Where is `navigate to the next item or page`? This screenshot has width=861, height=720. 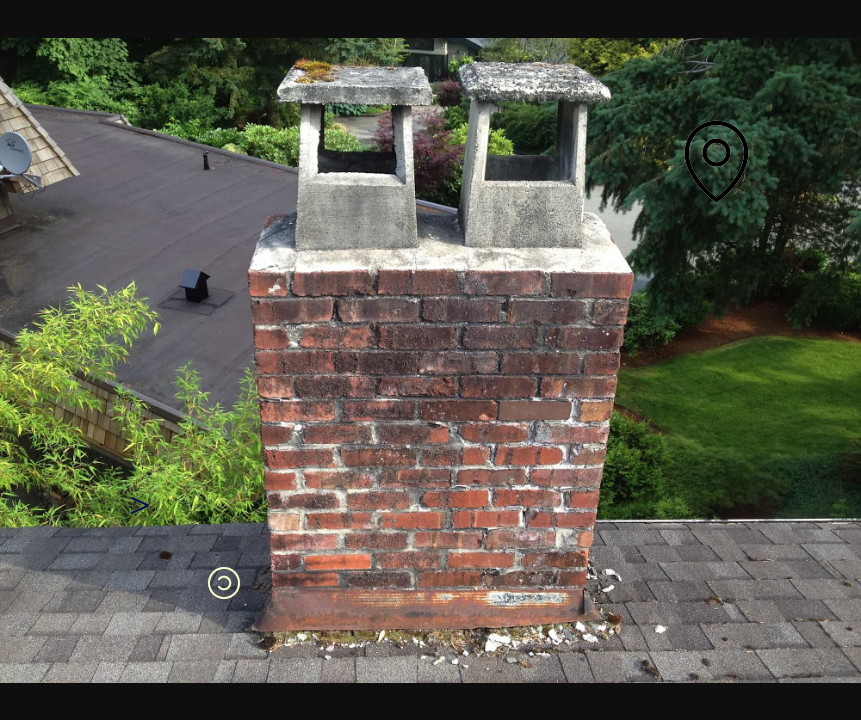
navigate to the next item or page is located at coordinates (139, 505).